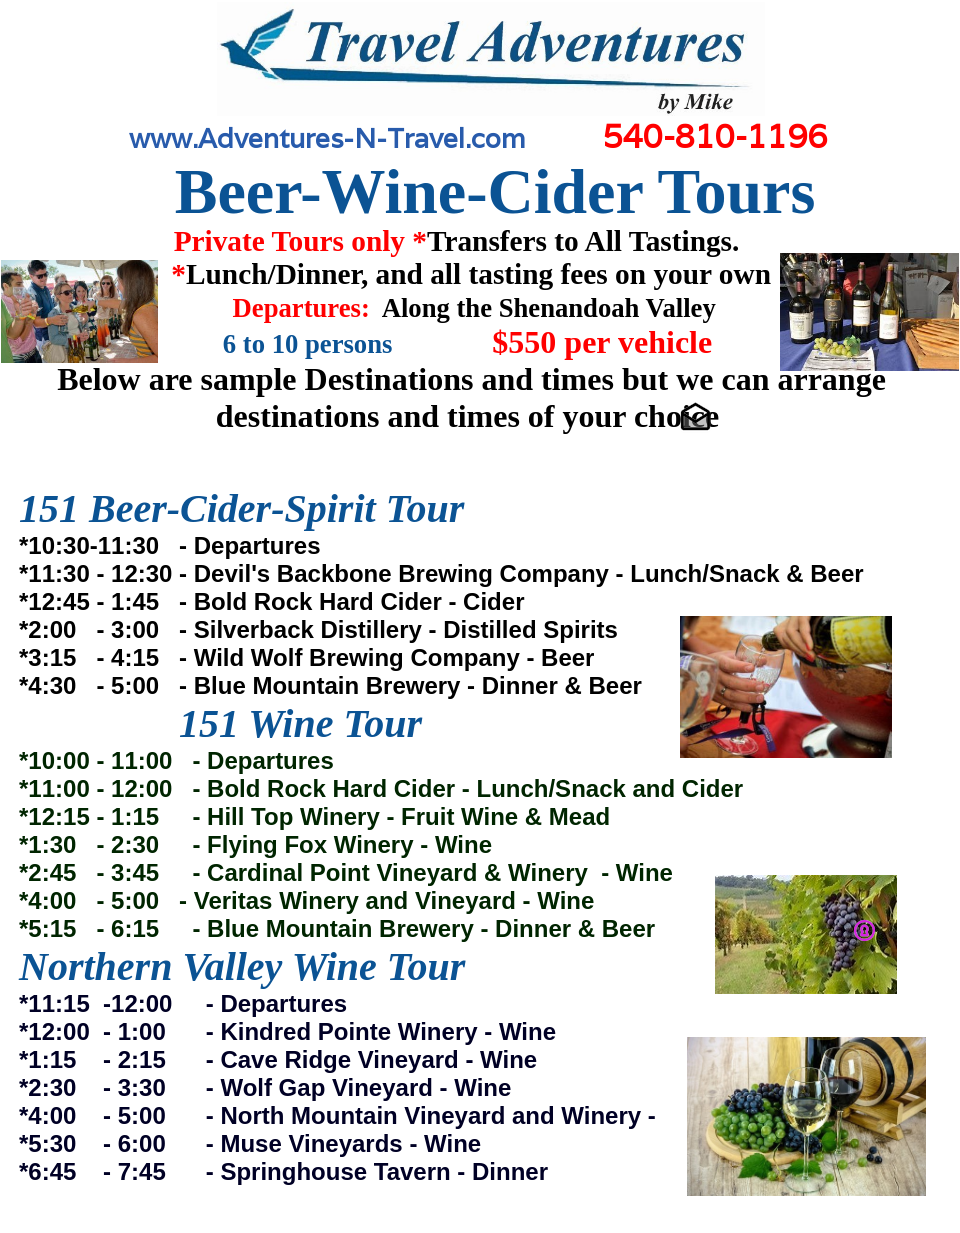  Describe the element at coordinates (864, 930) in the screenshot. I see `access secure or locked content` at that location.